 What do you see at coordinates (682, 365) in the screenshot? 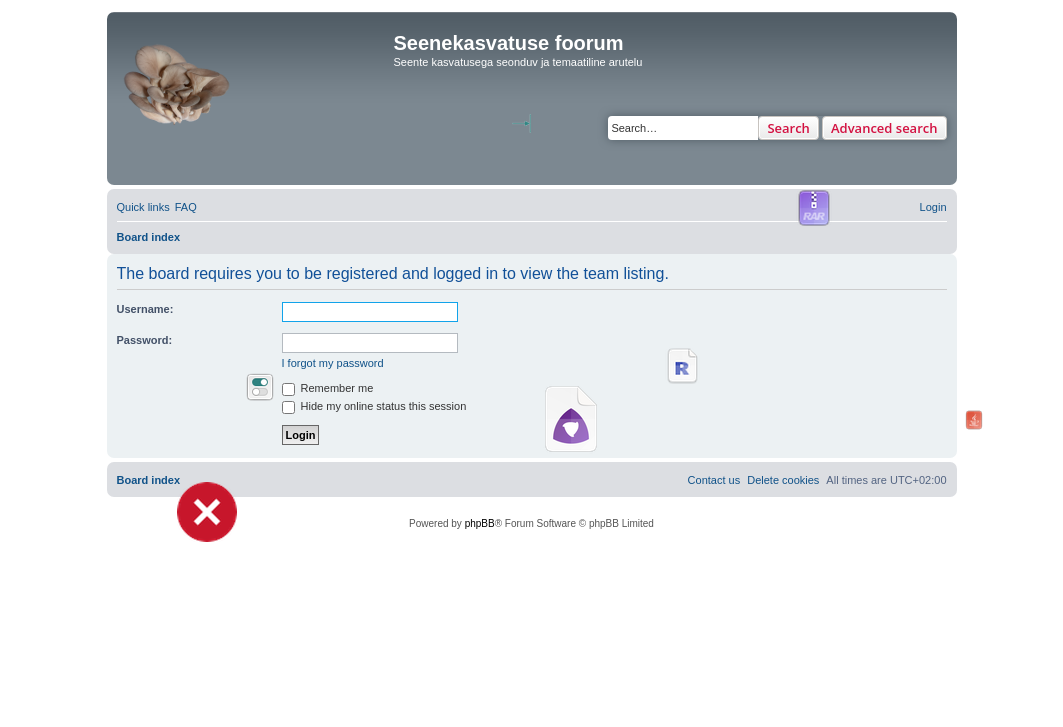
I see `an R programming language source file` at bounding box center [682, 365].